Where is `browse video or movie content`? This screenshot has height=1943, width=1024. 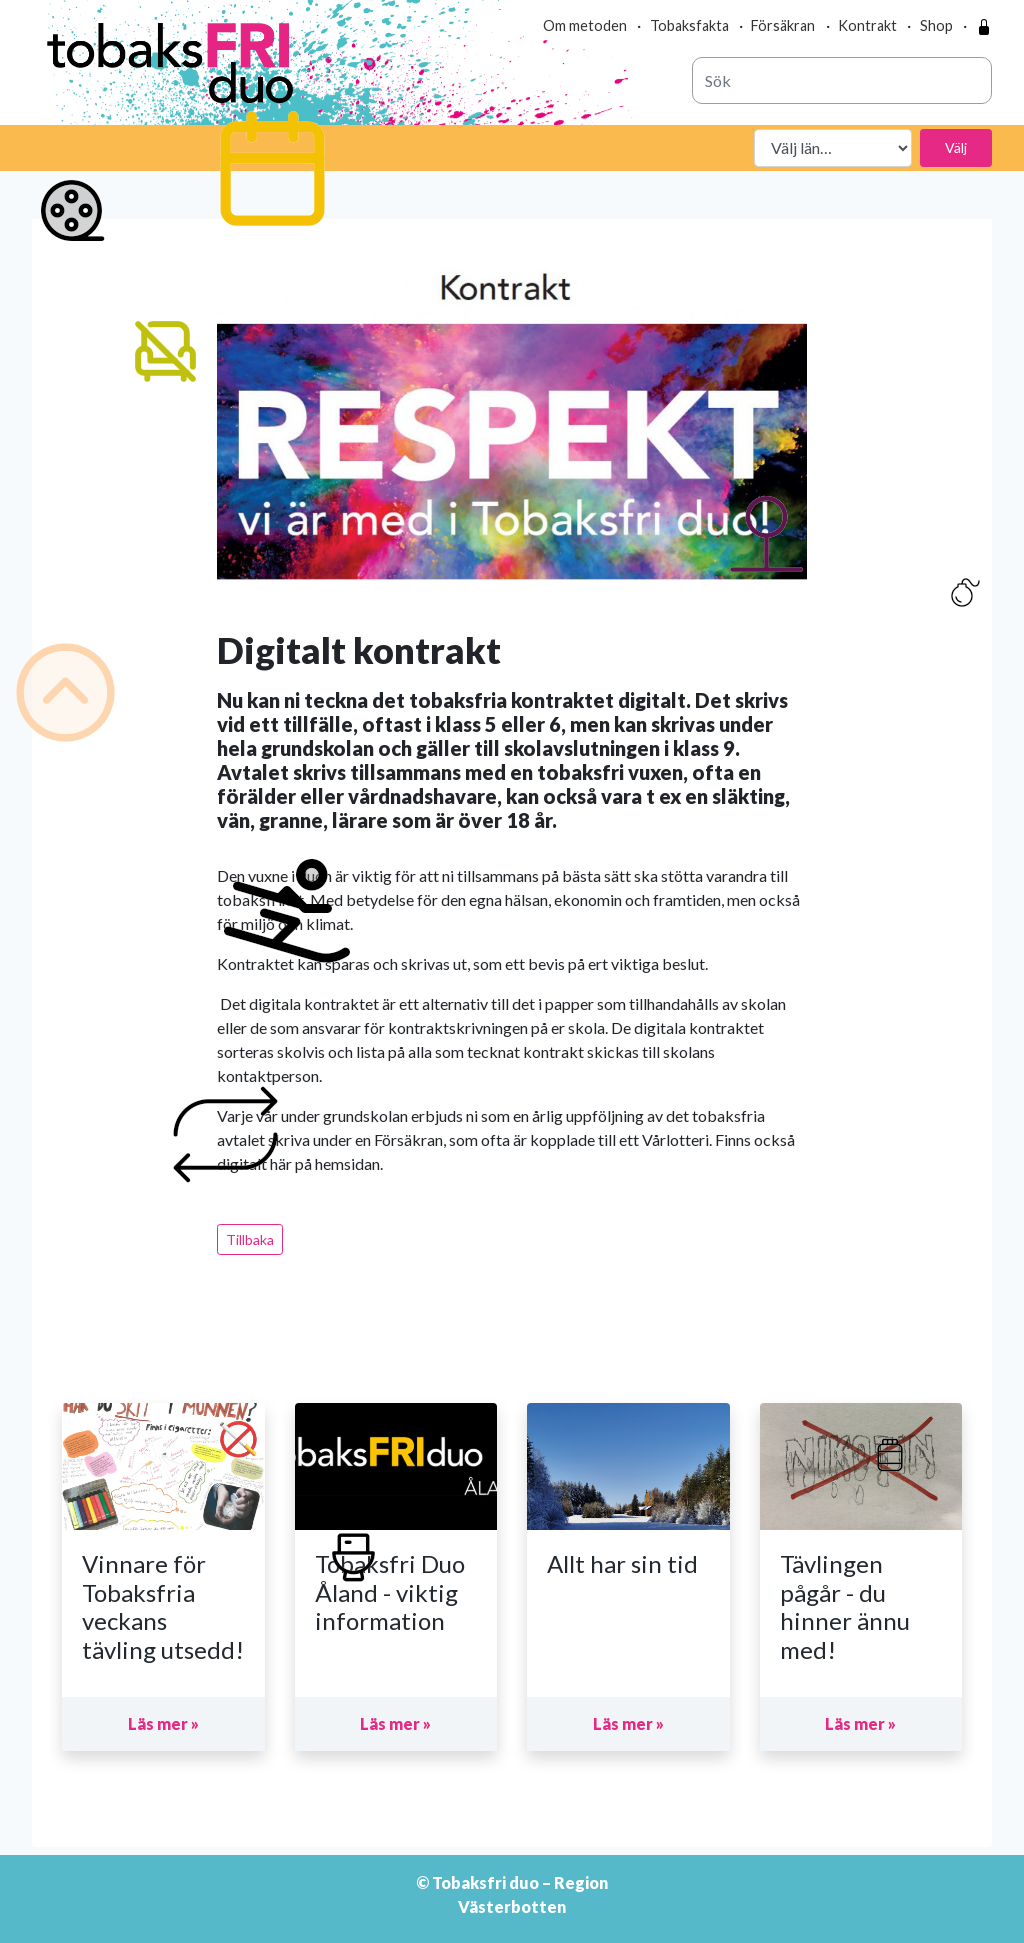
browse video or movie content is located at coordinates (71, 210).